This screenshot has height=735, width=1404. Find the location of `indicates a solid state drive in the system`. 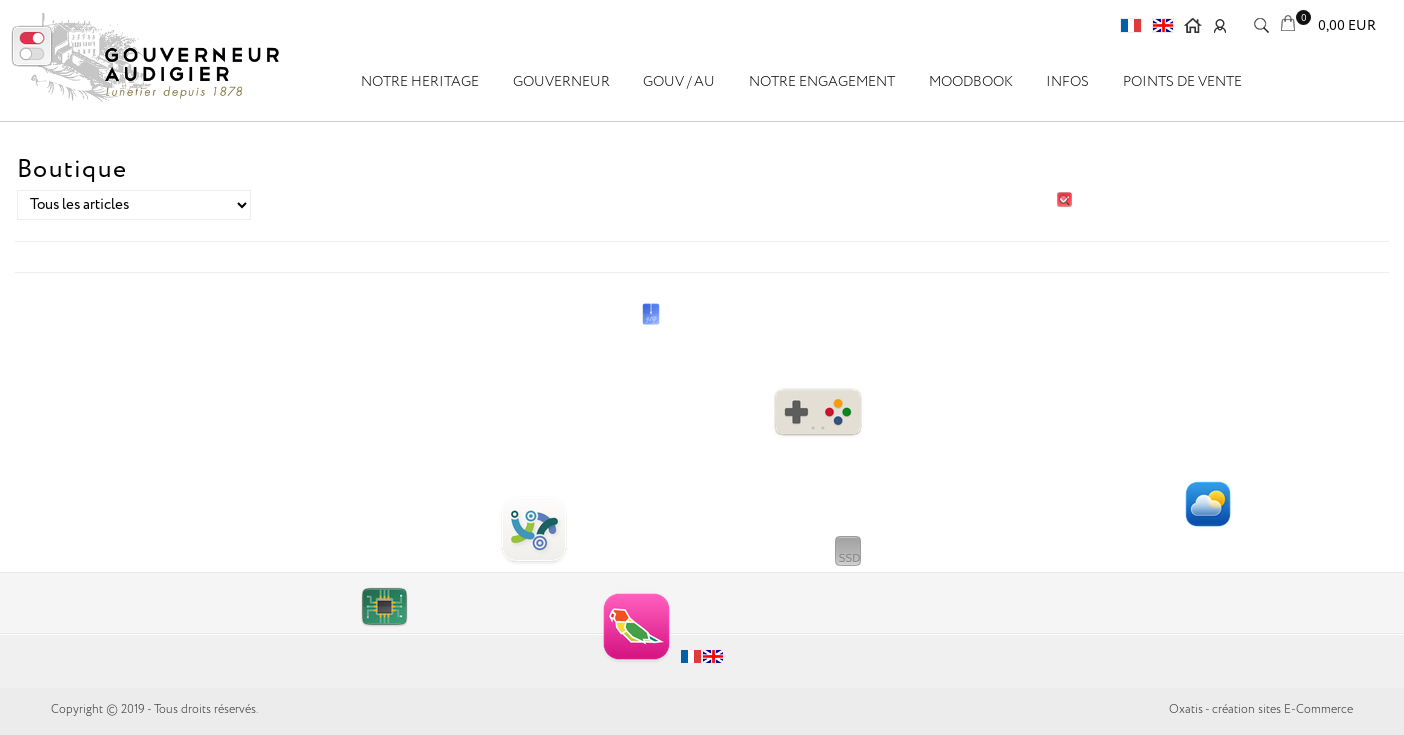

indicates a solid state drive in the system is located at coordinates (848, 551).